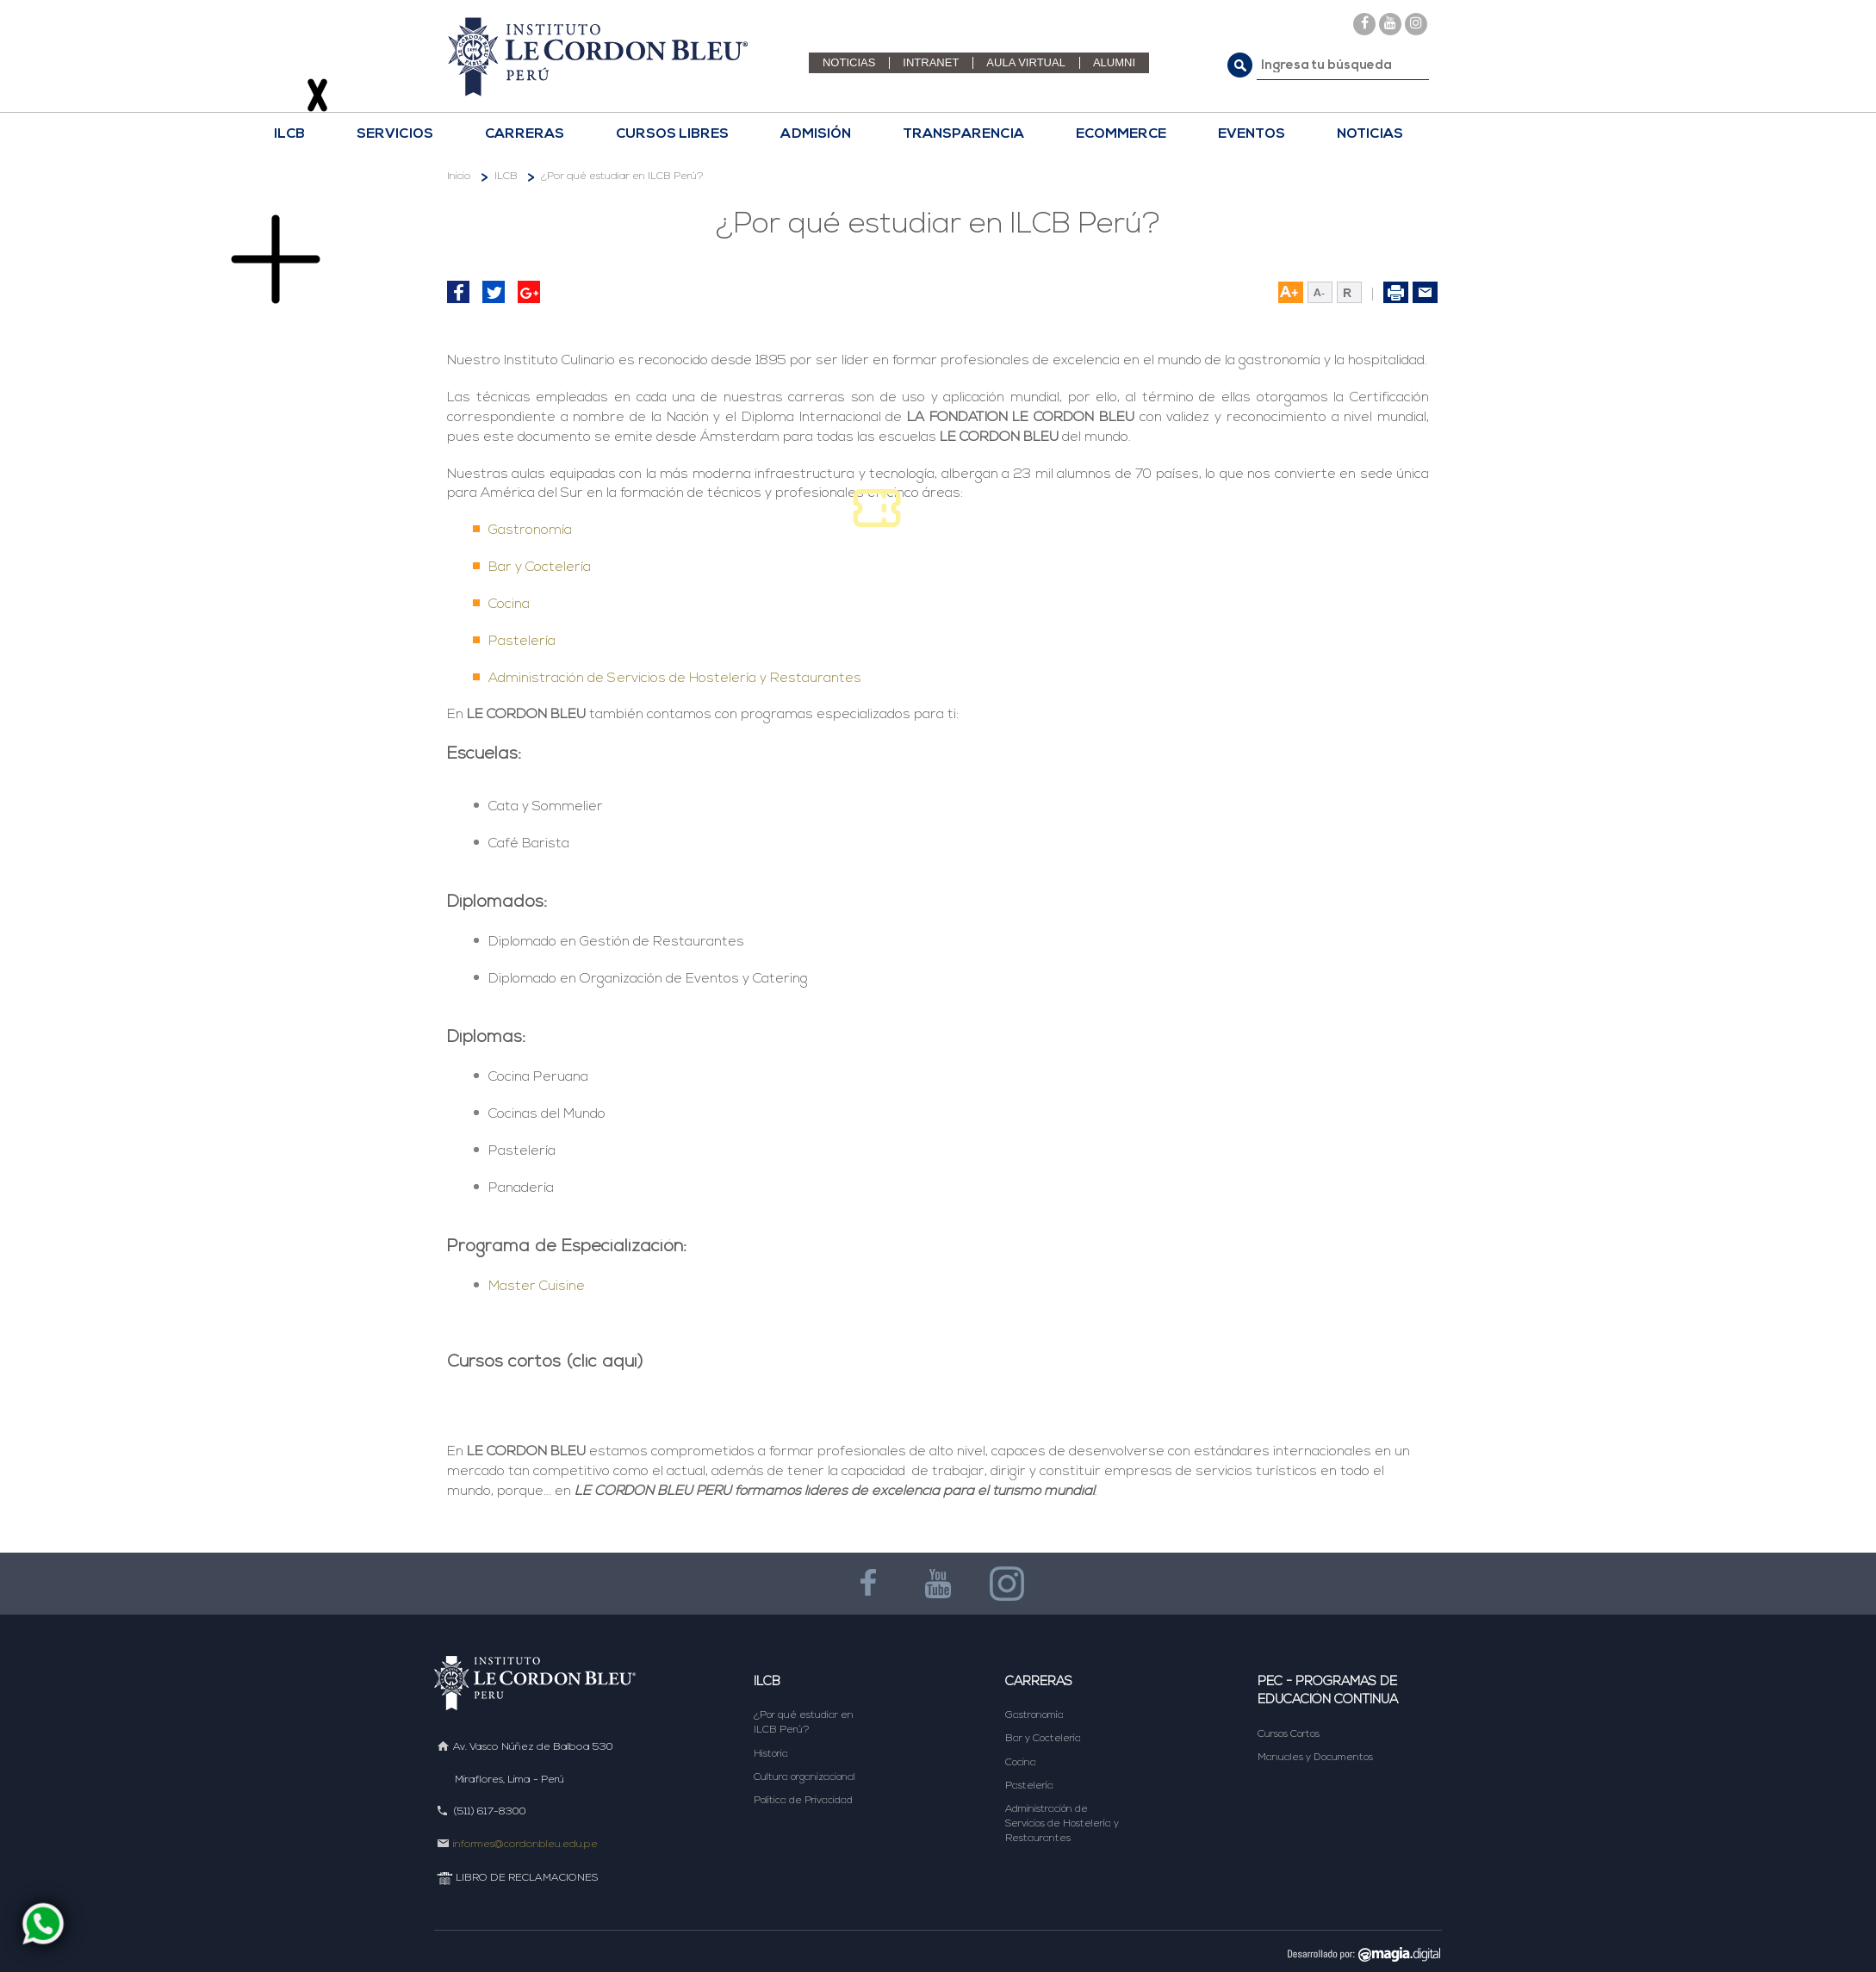 The image size is (1876, 1972). I want to click on add a new item, so click(276, 259).